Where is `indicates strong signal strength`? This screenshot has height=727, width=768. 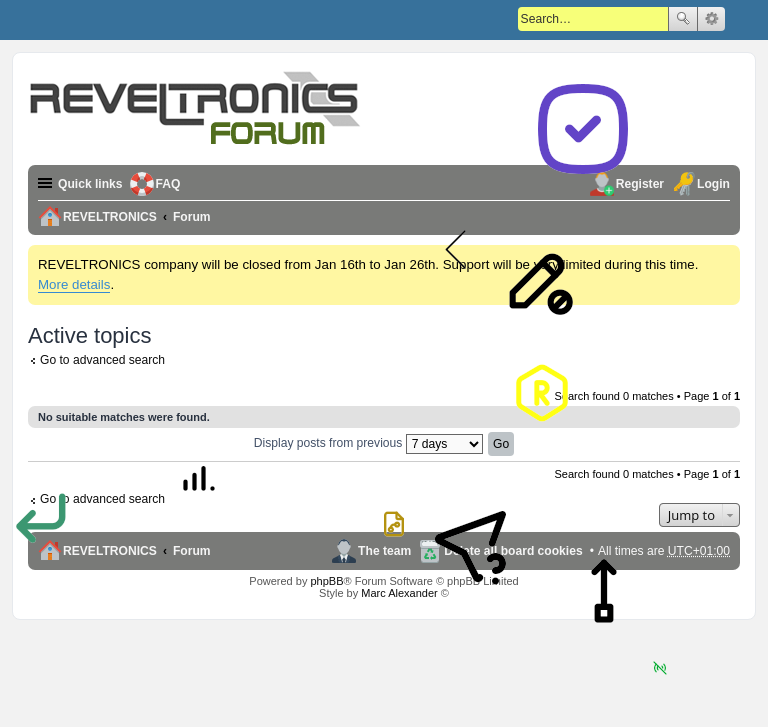
indicates strong signal strength is located at coordinates (199, 475).